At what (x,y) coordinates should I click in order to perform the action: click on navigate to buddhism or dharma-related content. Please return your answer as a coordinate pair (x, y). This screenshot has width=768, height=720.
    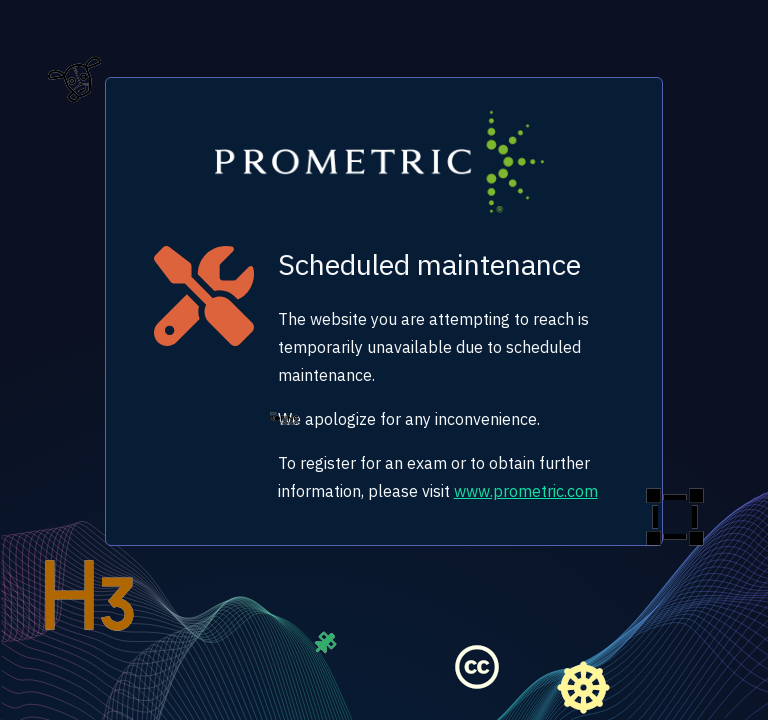
    Looking at the image, I should click on (583, 687).